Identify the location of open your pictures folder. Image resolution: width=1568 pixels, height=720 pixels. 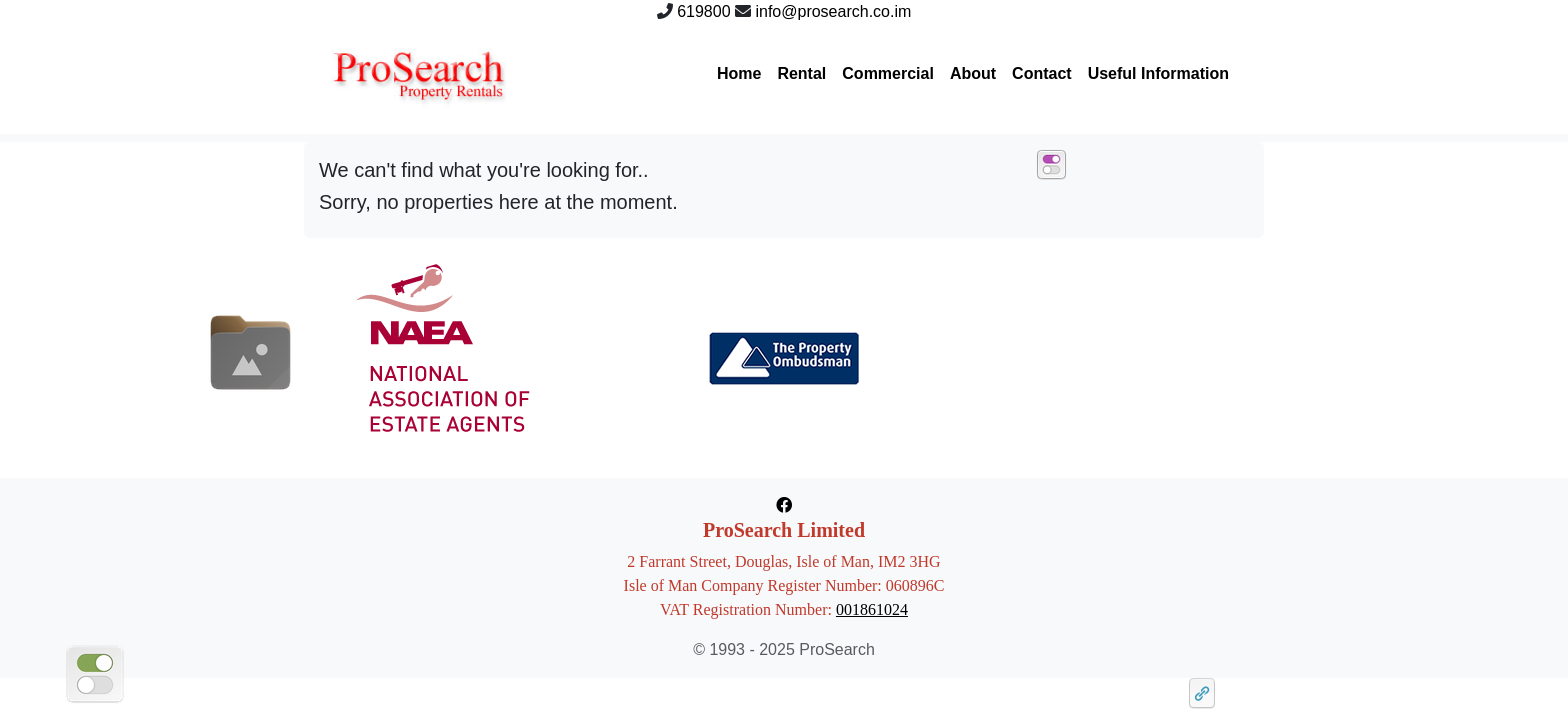
(250, 352).